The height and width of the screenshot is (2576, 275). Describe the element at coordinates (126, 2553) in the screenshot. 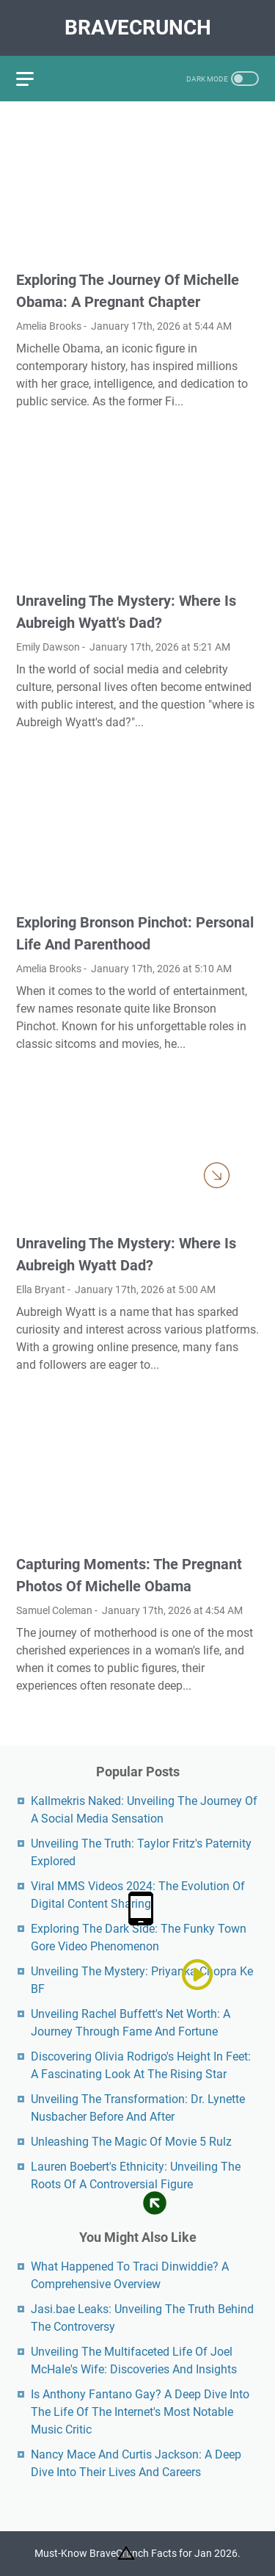

I see `view revision or change history` at that location.